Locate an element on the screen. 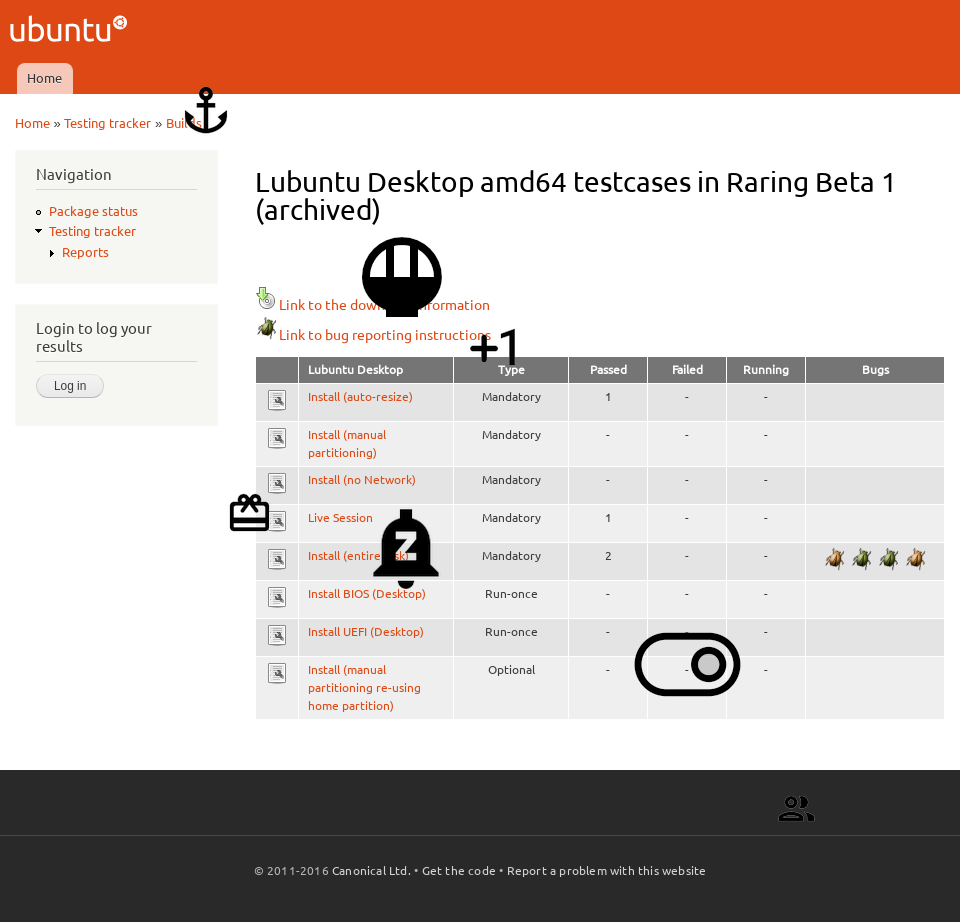 The height and width of the screenshot is (922, 960). toggle switch in the "on" or enabled position is located at coordinates (687, 664).